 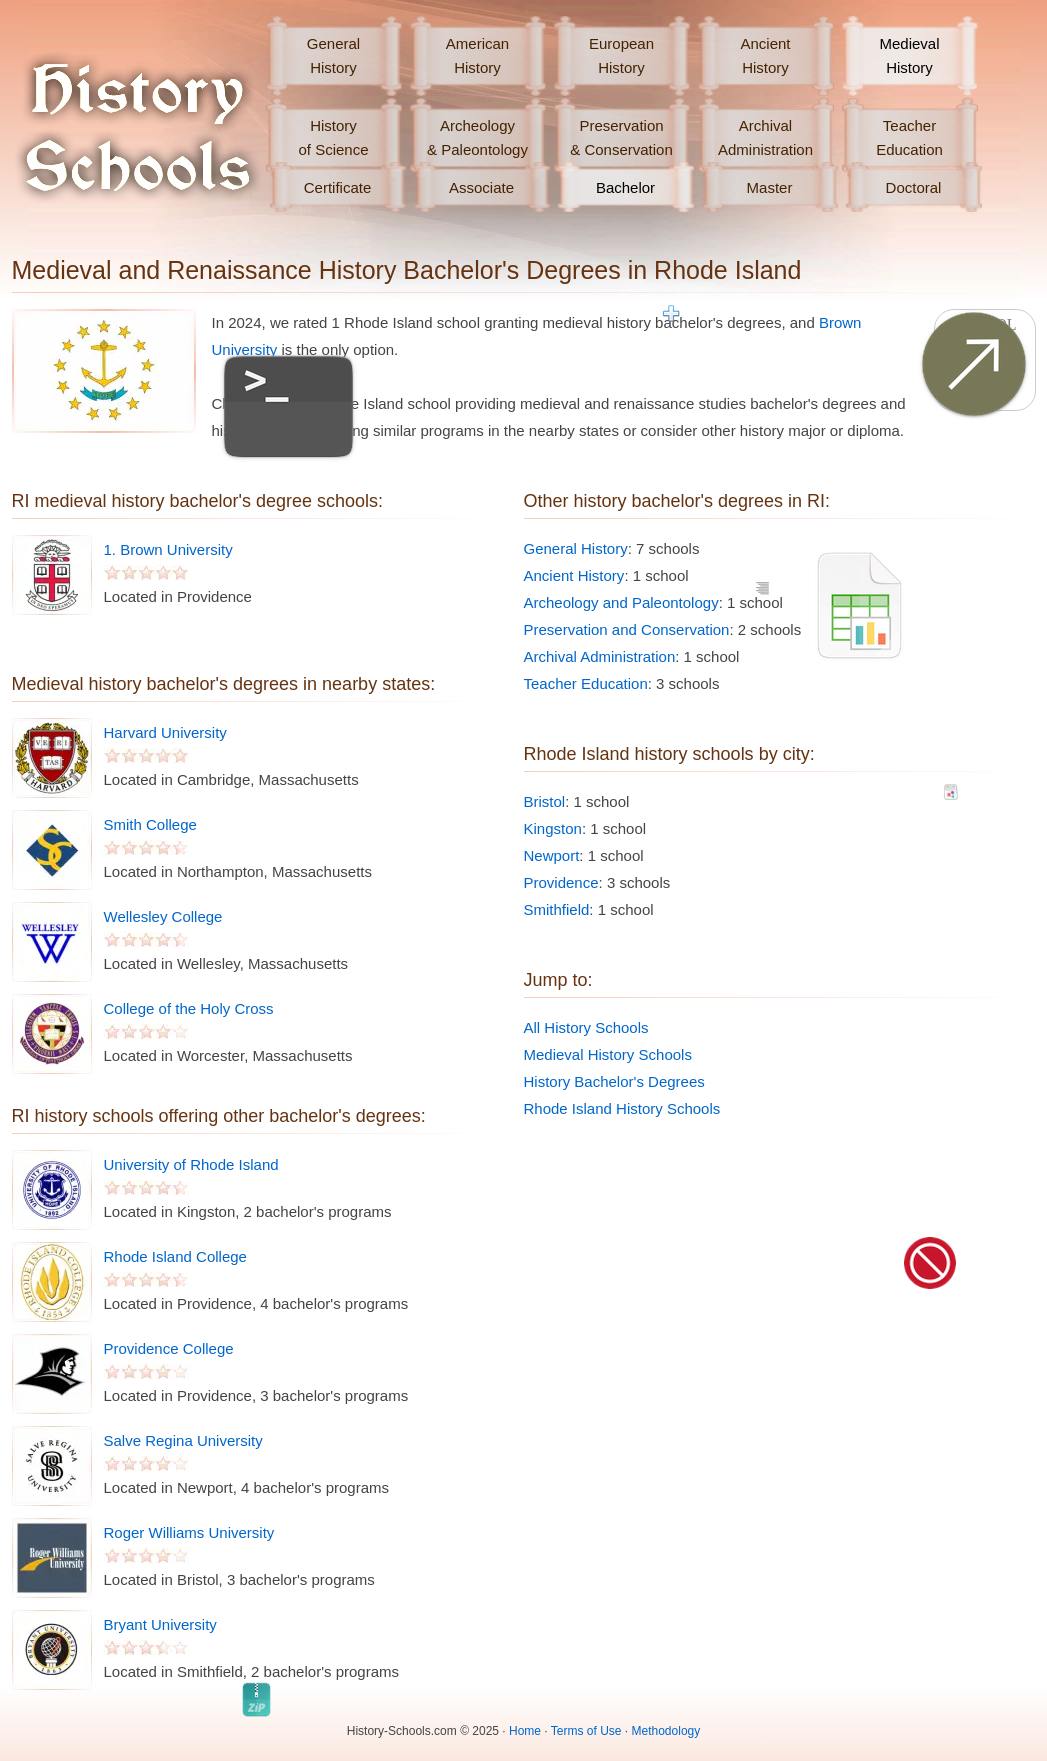 I want to click on compressed zip file, so click(x=256, y=1699).